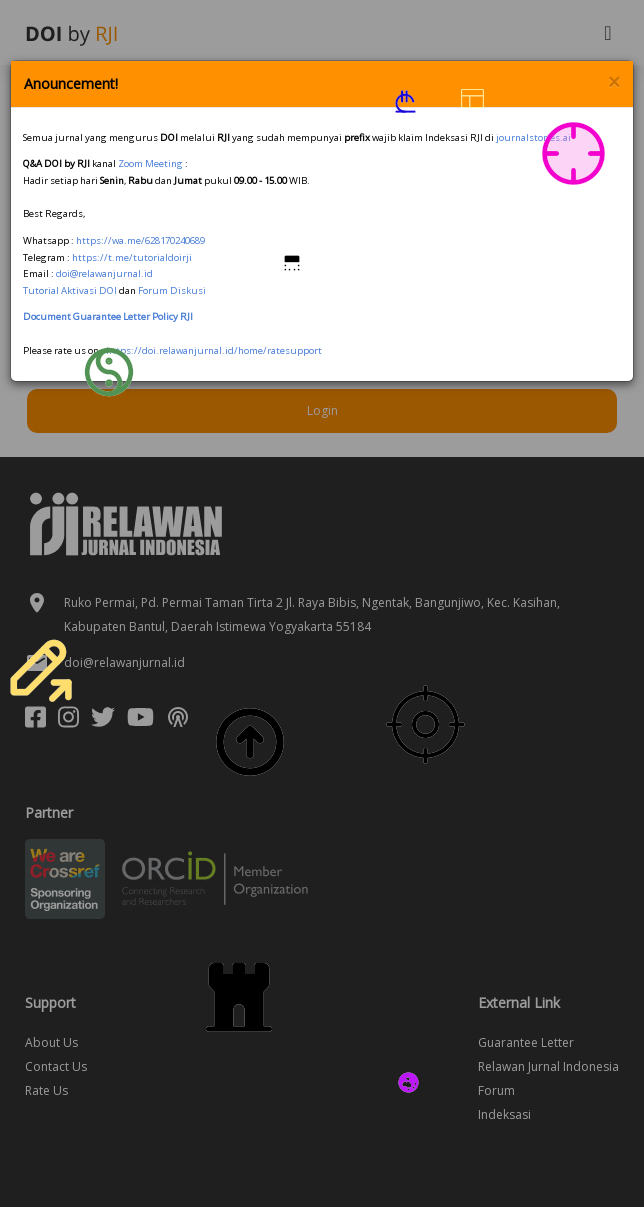 The image size is (644, 1207). What do you see at coordinates (239, 996) in the screenshot?
I see `access castle or fortress-themed game features` at bounding box center [239, 996].